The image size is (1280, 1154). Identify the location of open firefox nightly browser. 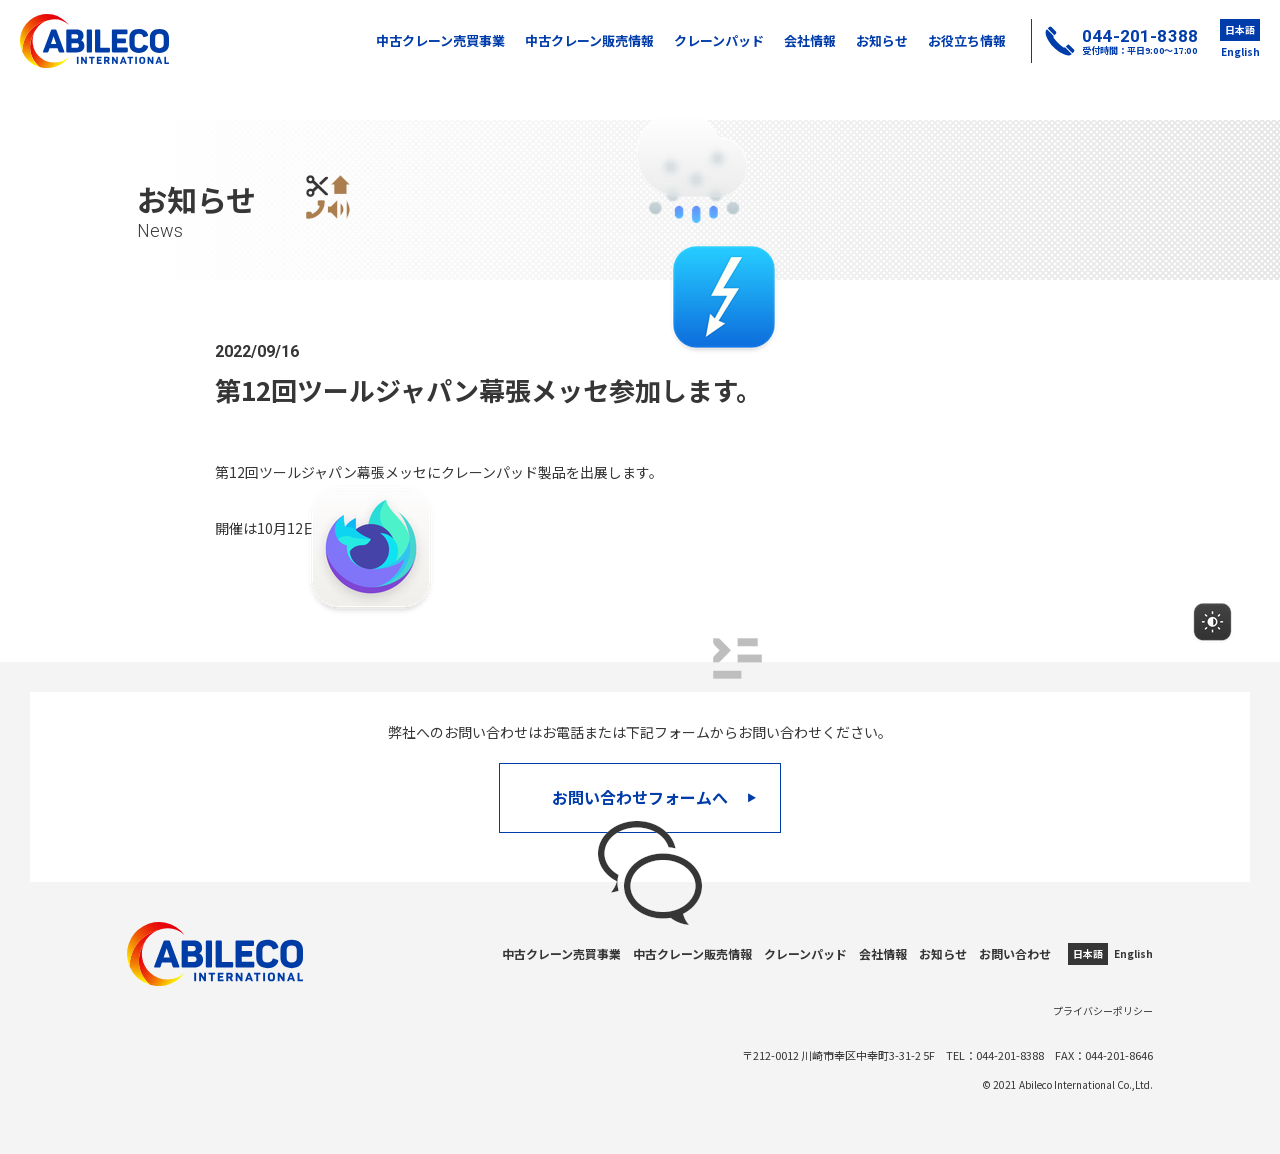
(371, 548).